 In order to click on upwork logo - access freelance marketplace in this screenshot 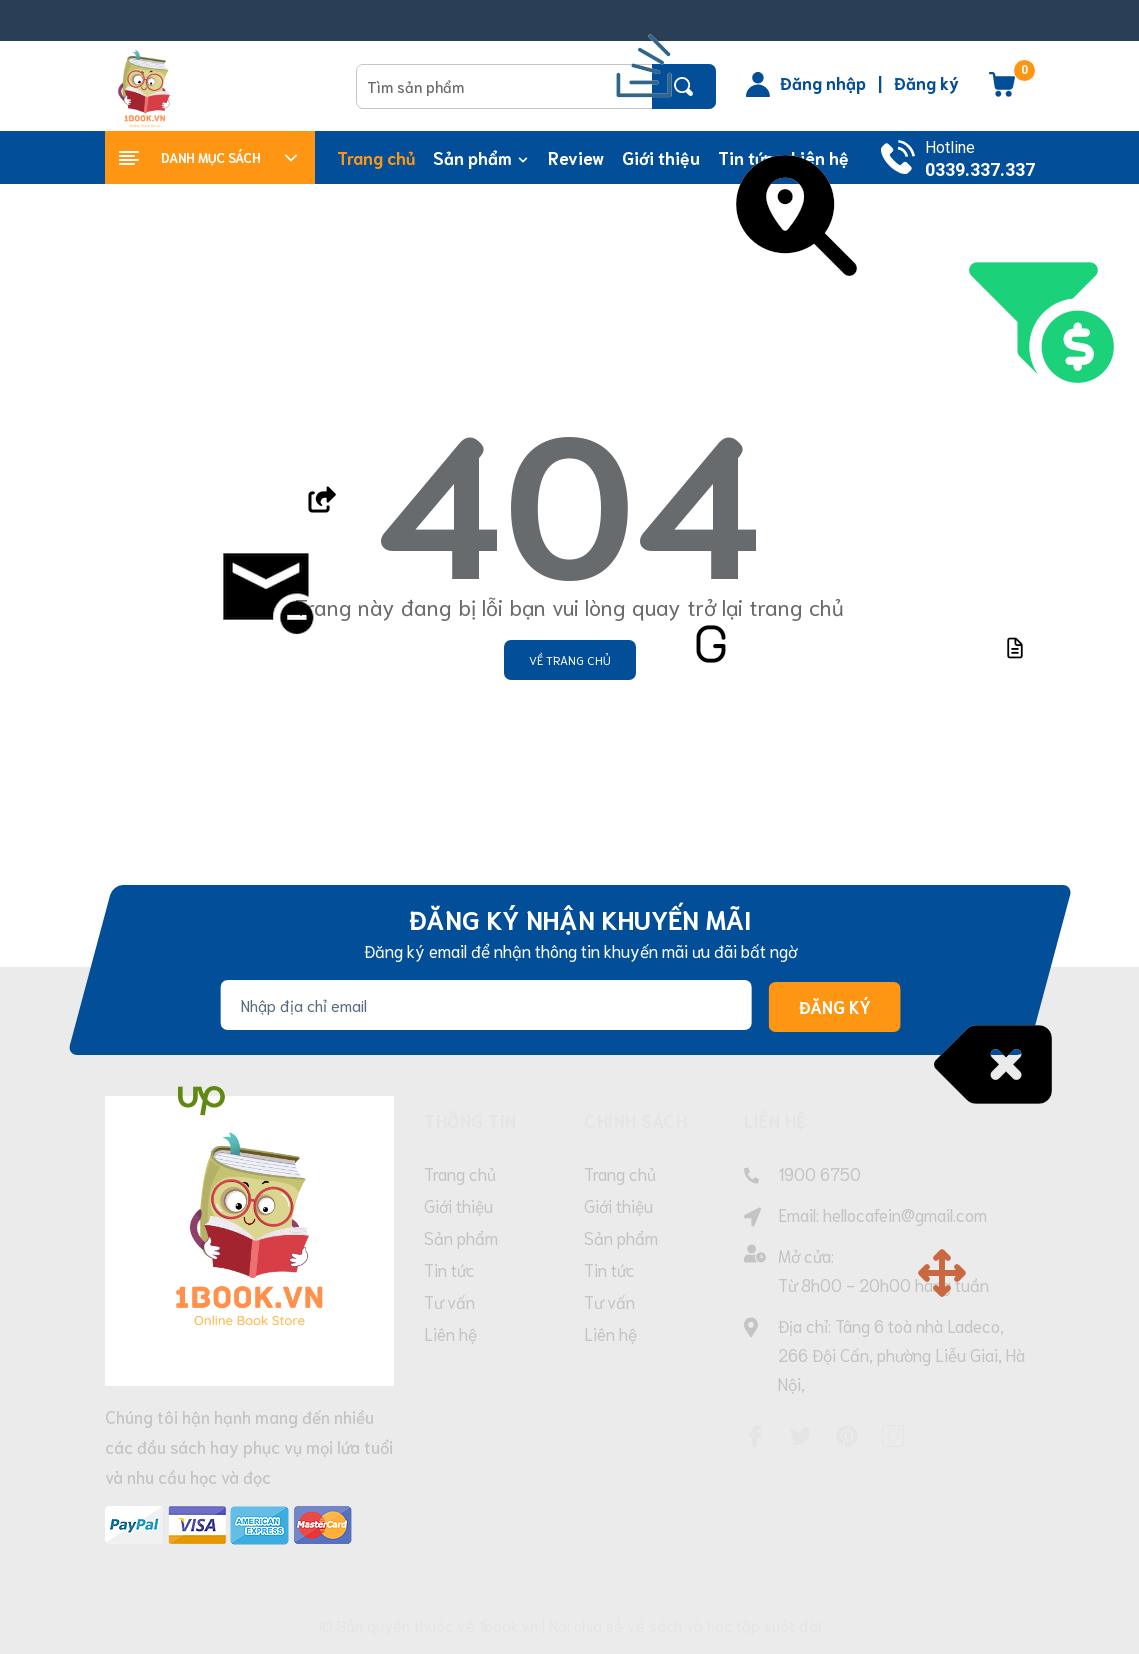, I will do `click(201, 1100)`.